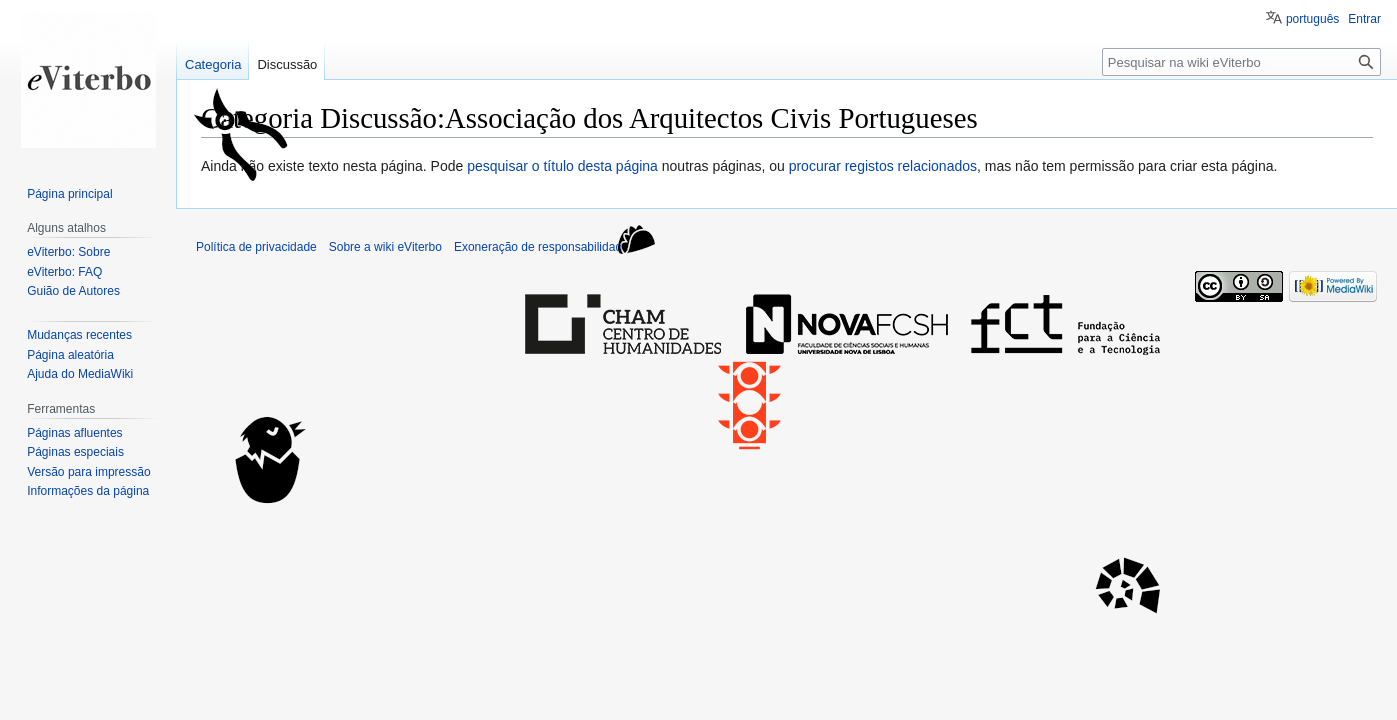 This screenshot has height=720, width=1397. Describe the element at coordinates (749, 405) in the screenshot. I see `indicates ready status or go signal` at that location.